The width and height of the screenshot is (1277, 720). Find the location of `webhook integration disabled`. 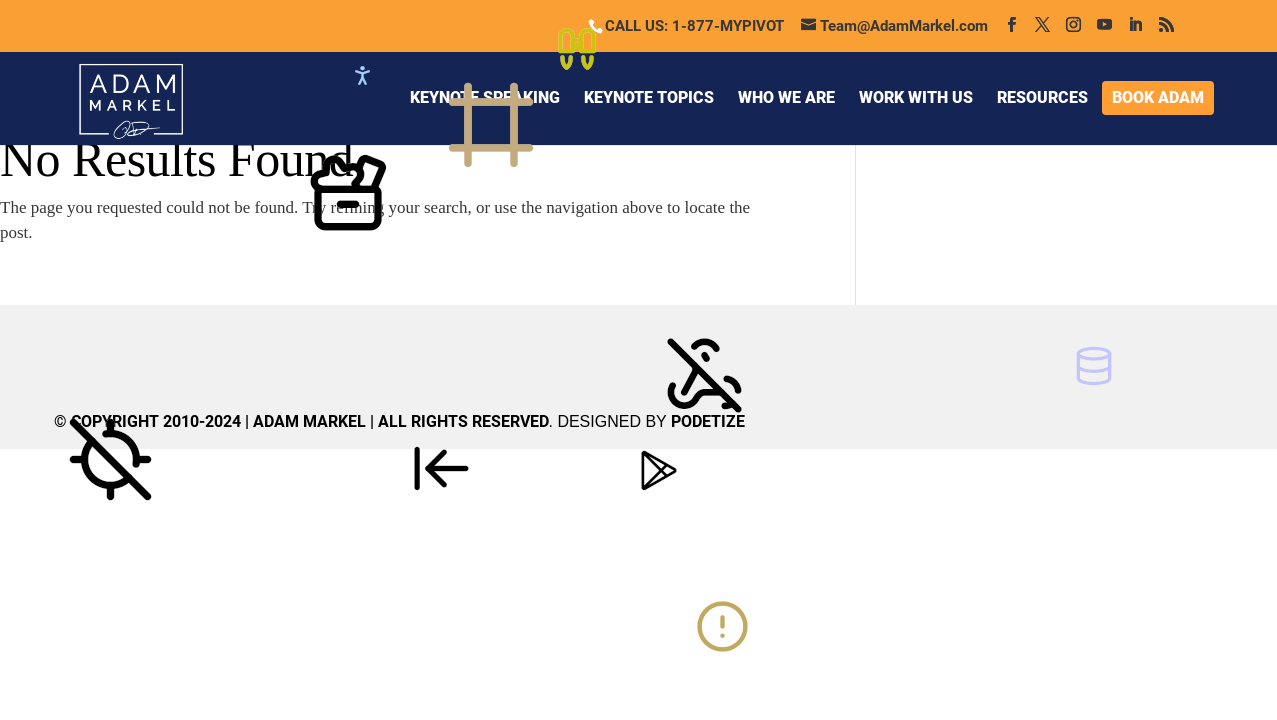

webhook integration disabled is located at coordinates (704, 375).